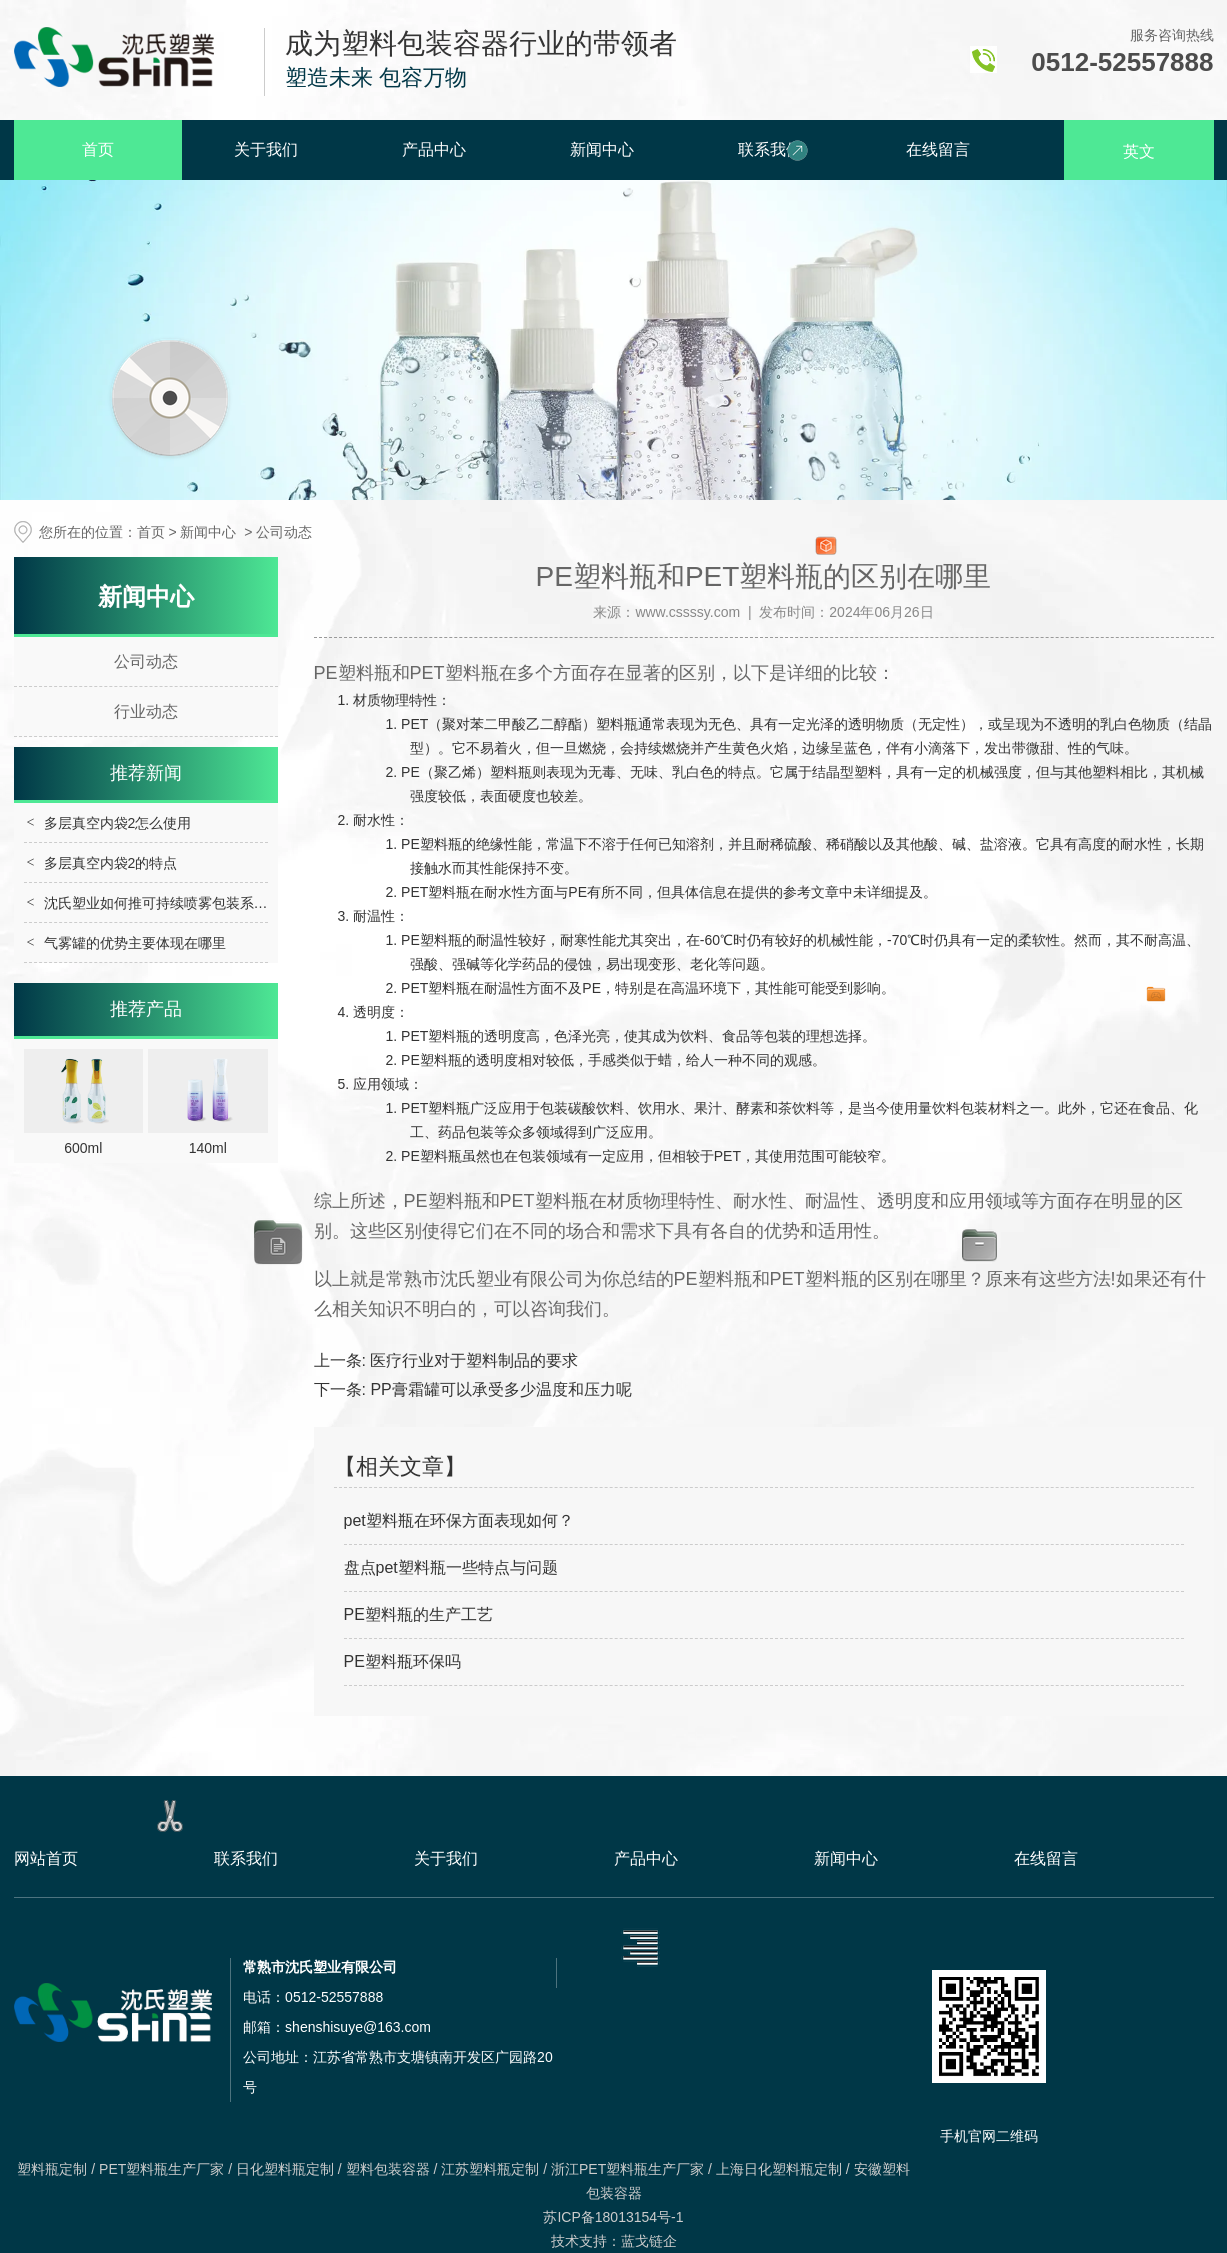 This screenshot has width=1227, height=2253. I want to click on access CD/DVD drive contents, so click(170, 398).